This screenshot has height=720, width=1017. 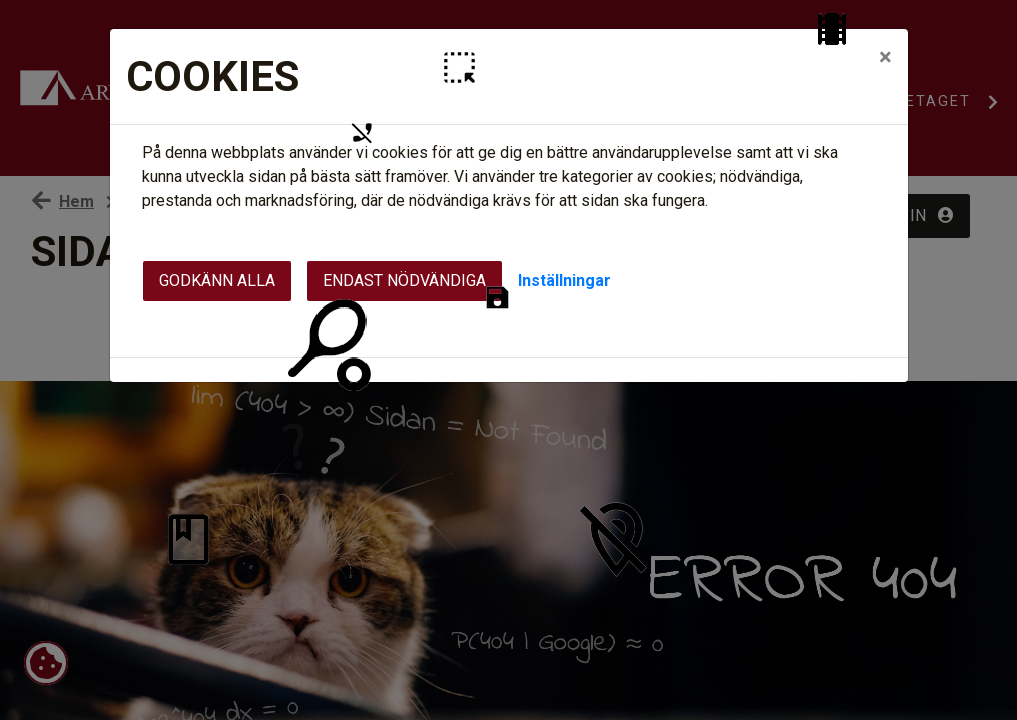 What do you see at coordinates (329, 345) in the screenshot?
I see `access tennis or racket sports features` at bounding box center [329, 345].